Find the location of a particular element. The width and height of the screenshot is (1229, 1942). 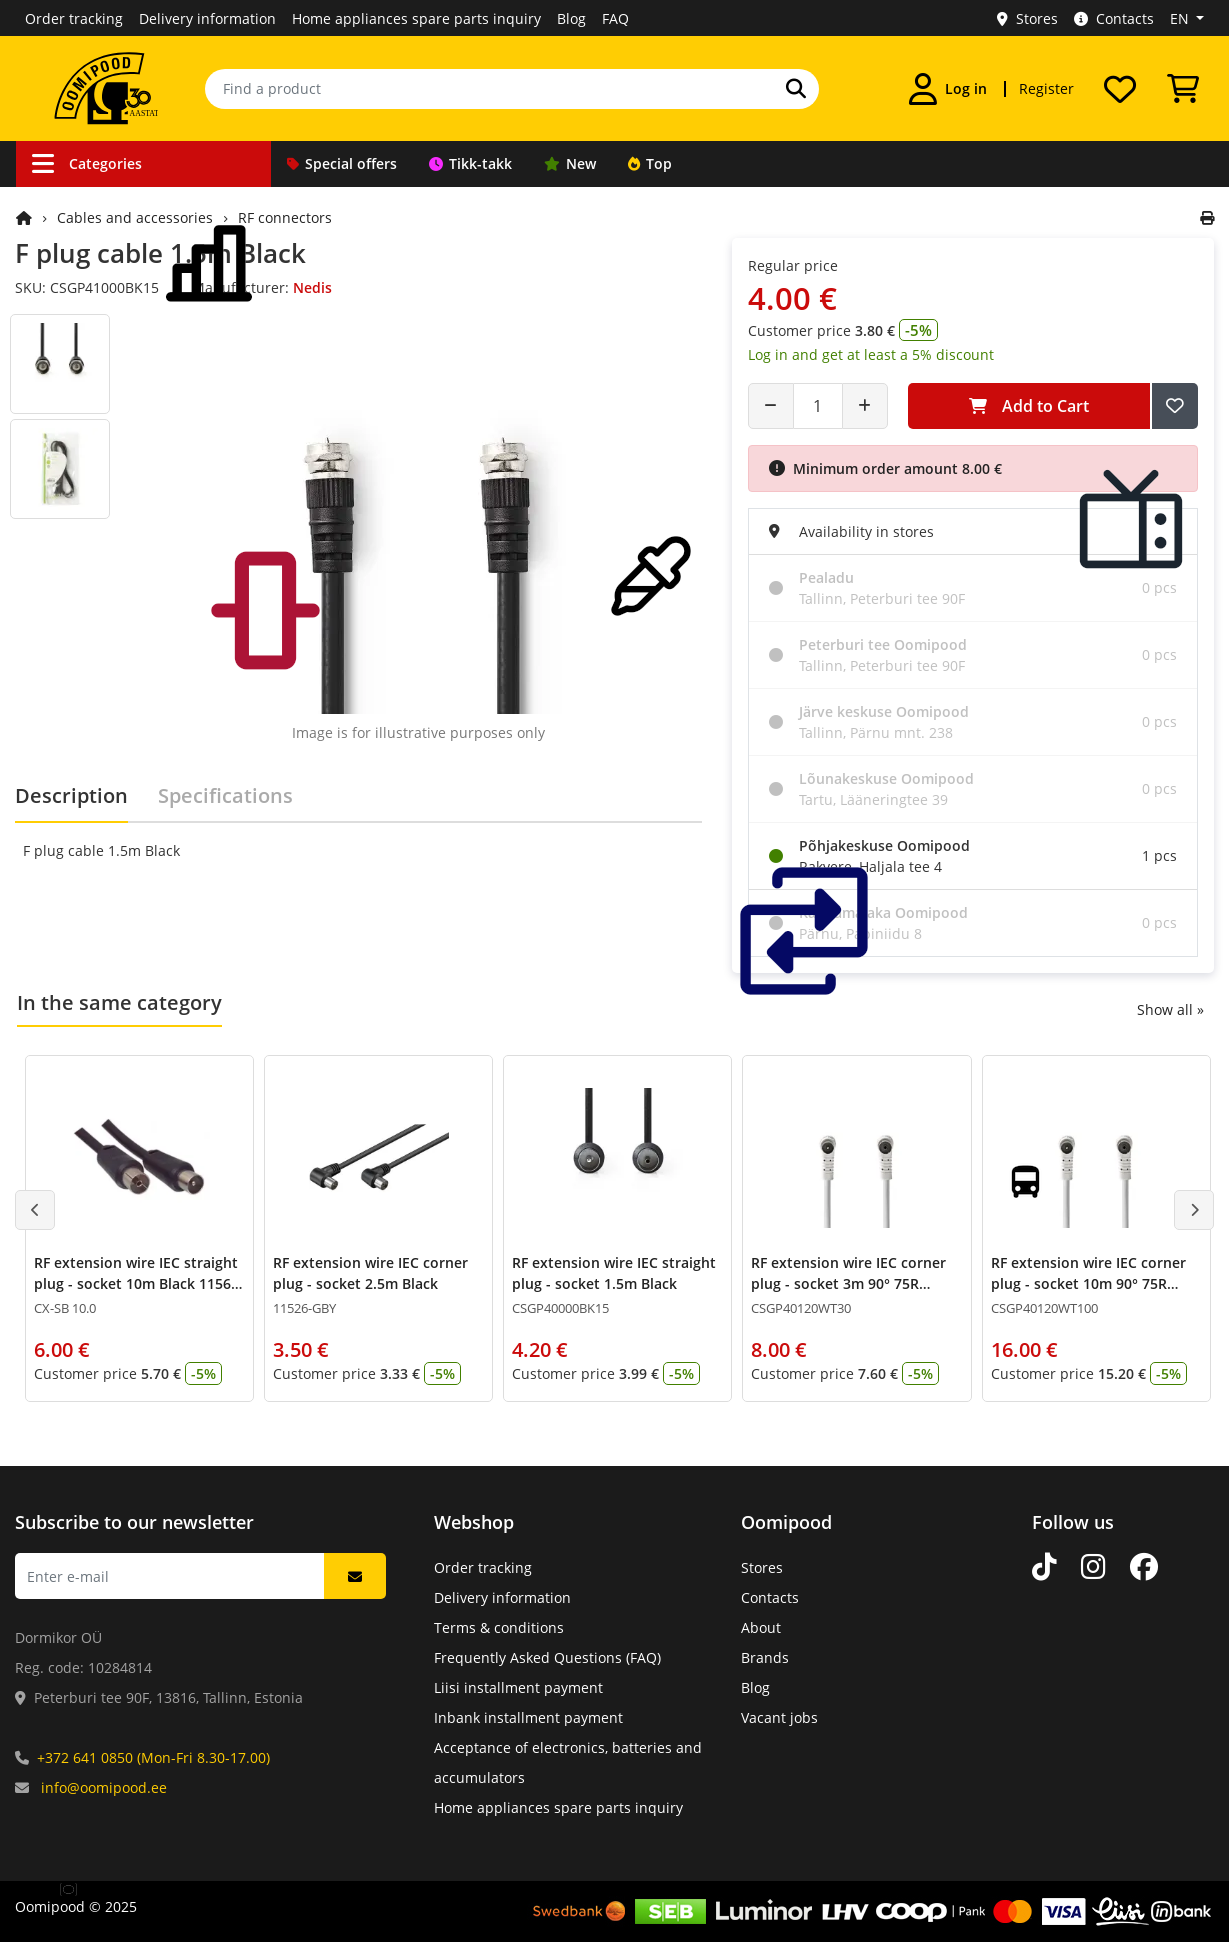

view analytics or statistics is located at coordinates (209, 265).